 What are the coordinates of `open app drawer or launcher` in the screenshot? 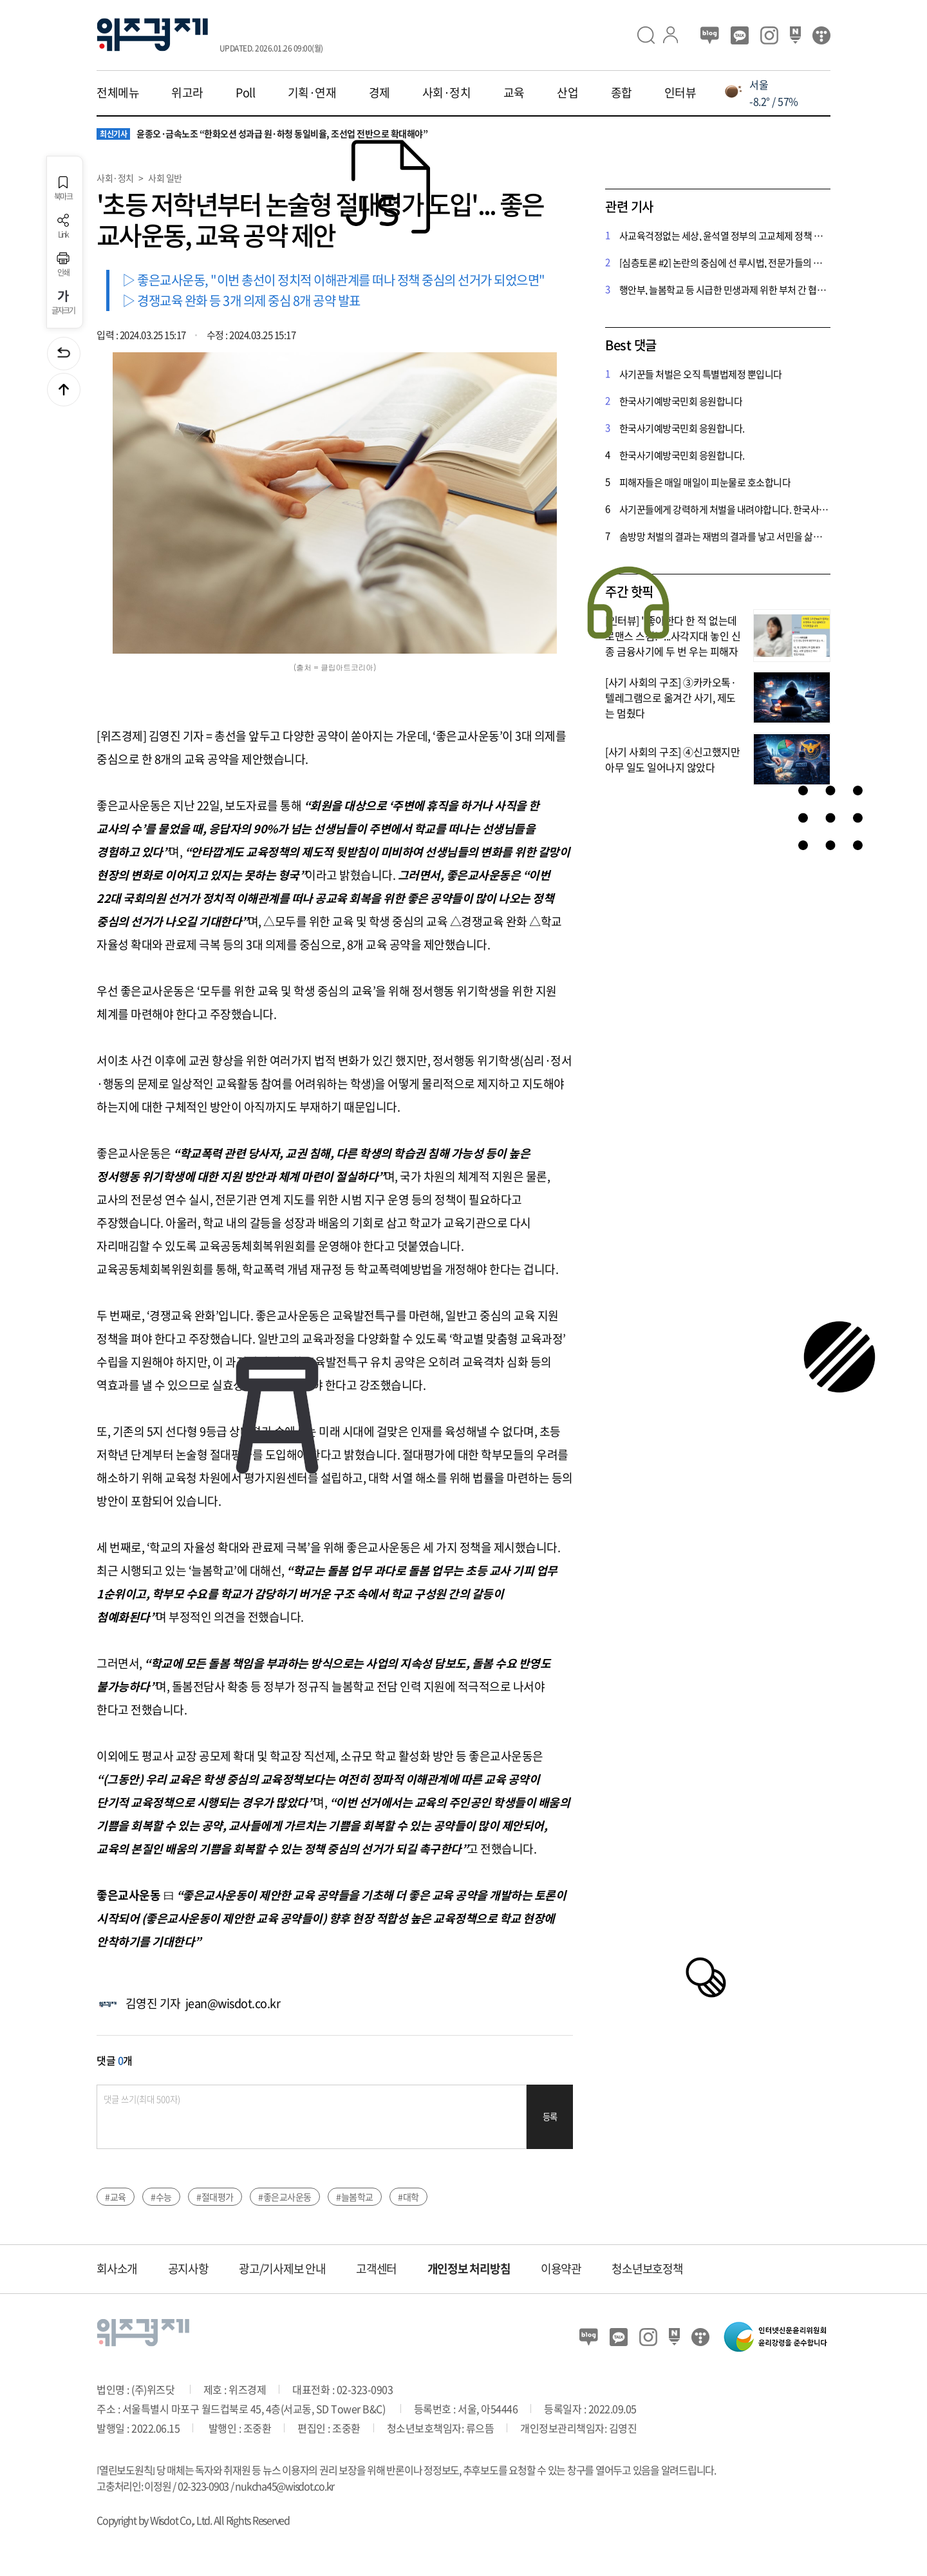 It's located at (830, 818).